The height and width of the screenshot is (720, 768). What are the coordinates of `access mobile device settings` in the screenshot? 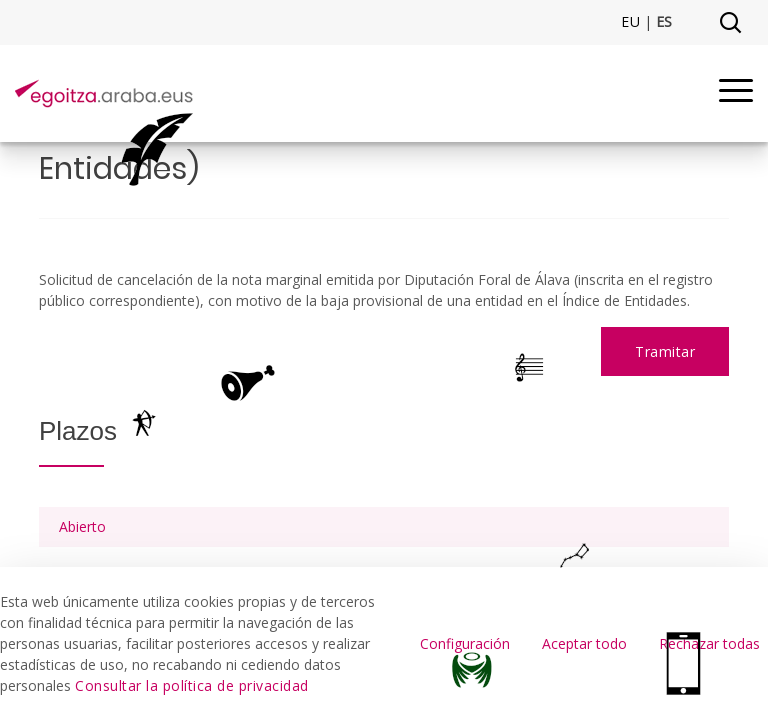 It's located at (683, 663).